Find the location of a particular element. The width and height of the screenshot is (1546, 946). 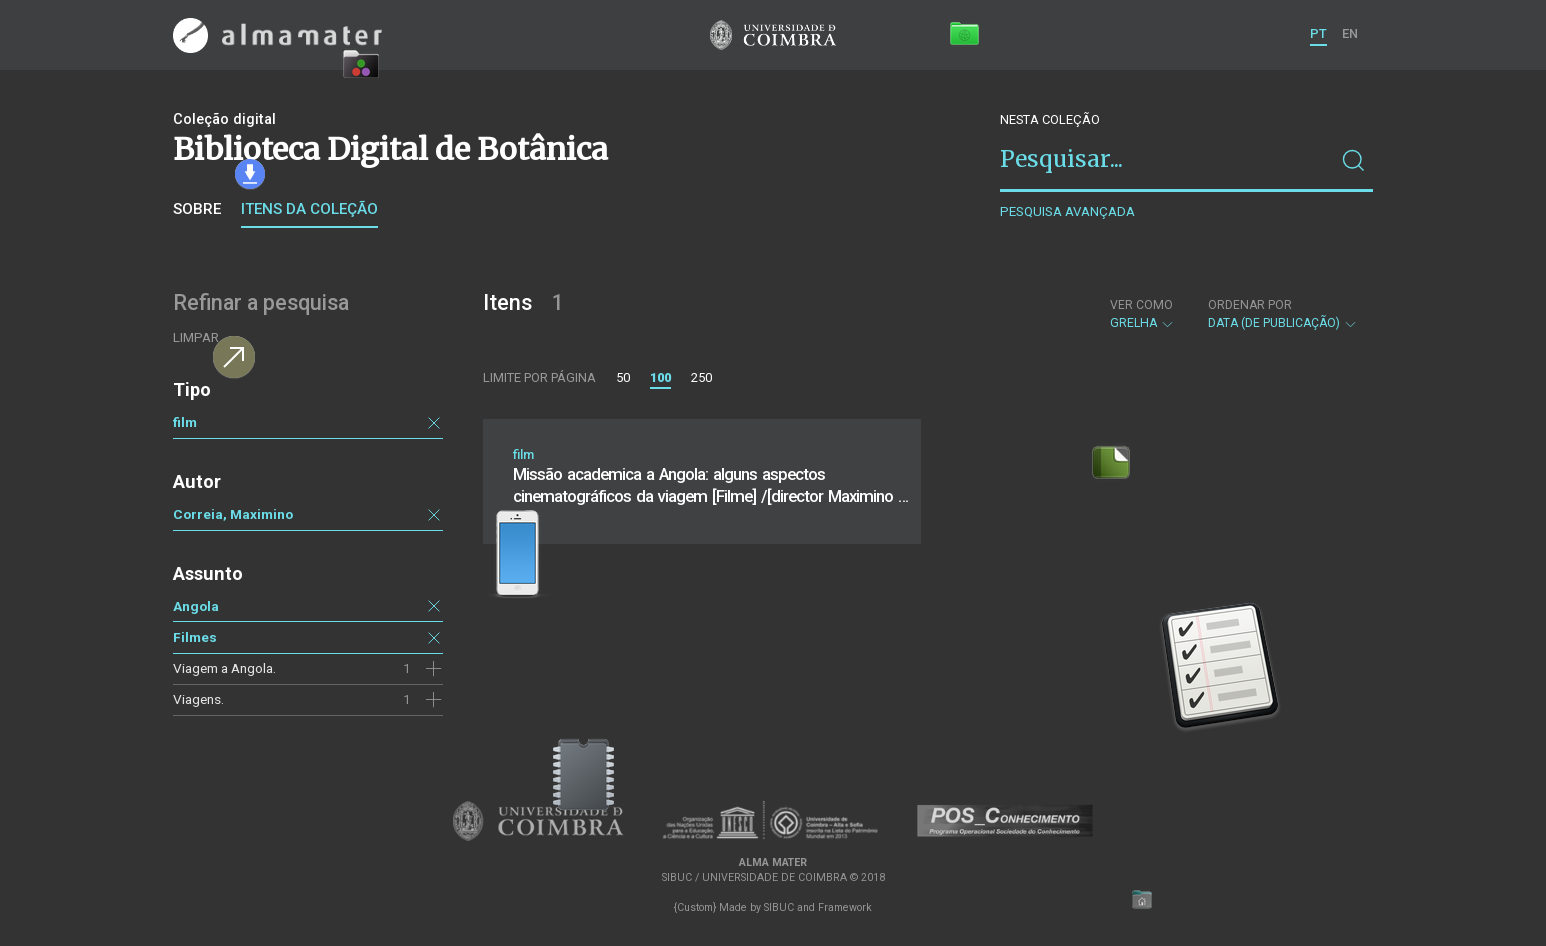

view system hardware information is located at coordinates (583, 774).